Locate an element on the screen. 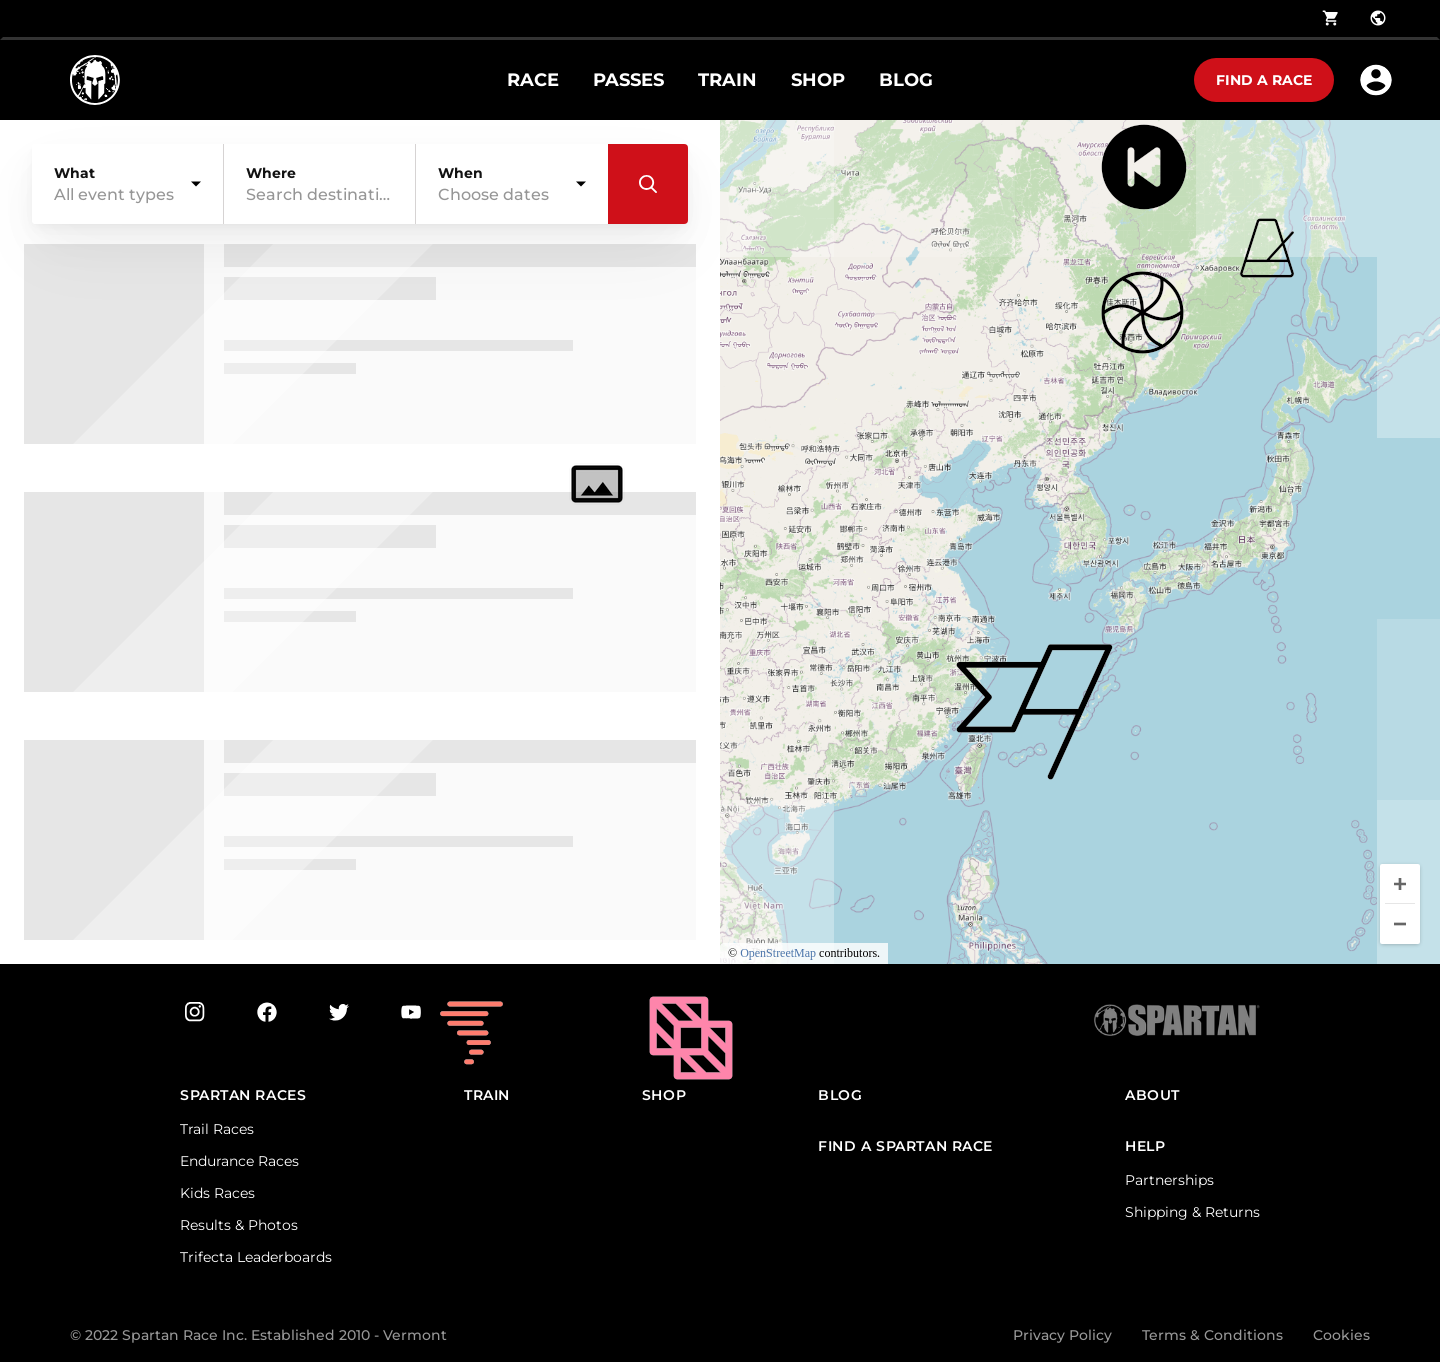 The height and width of the screenshot is (1362, 1440). flag or bookmark an item is located at coordinates (1033, 706).